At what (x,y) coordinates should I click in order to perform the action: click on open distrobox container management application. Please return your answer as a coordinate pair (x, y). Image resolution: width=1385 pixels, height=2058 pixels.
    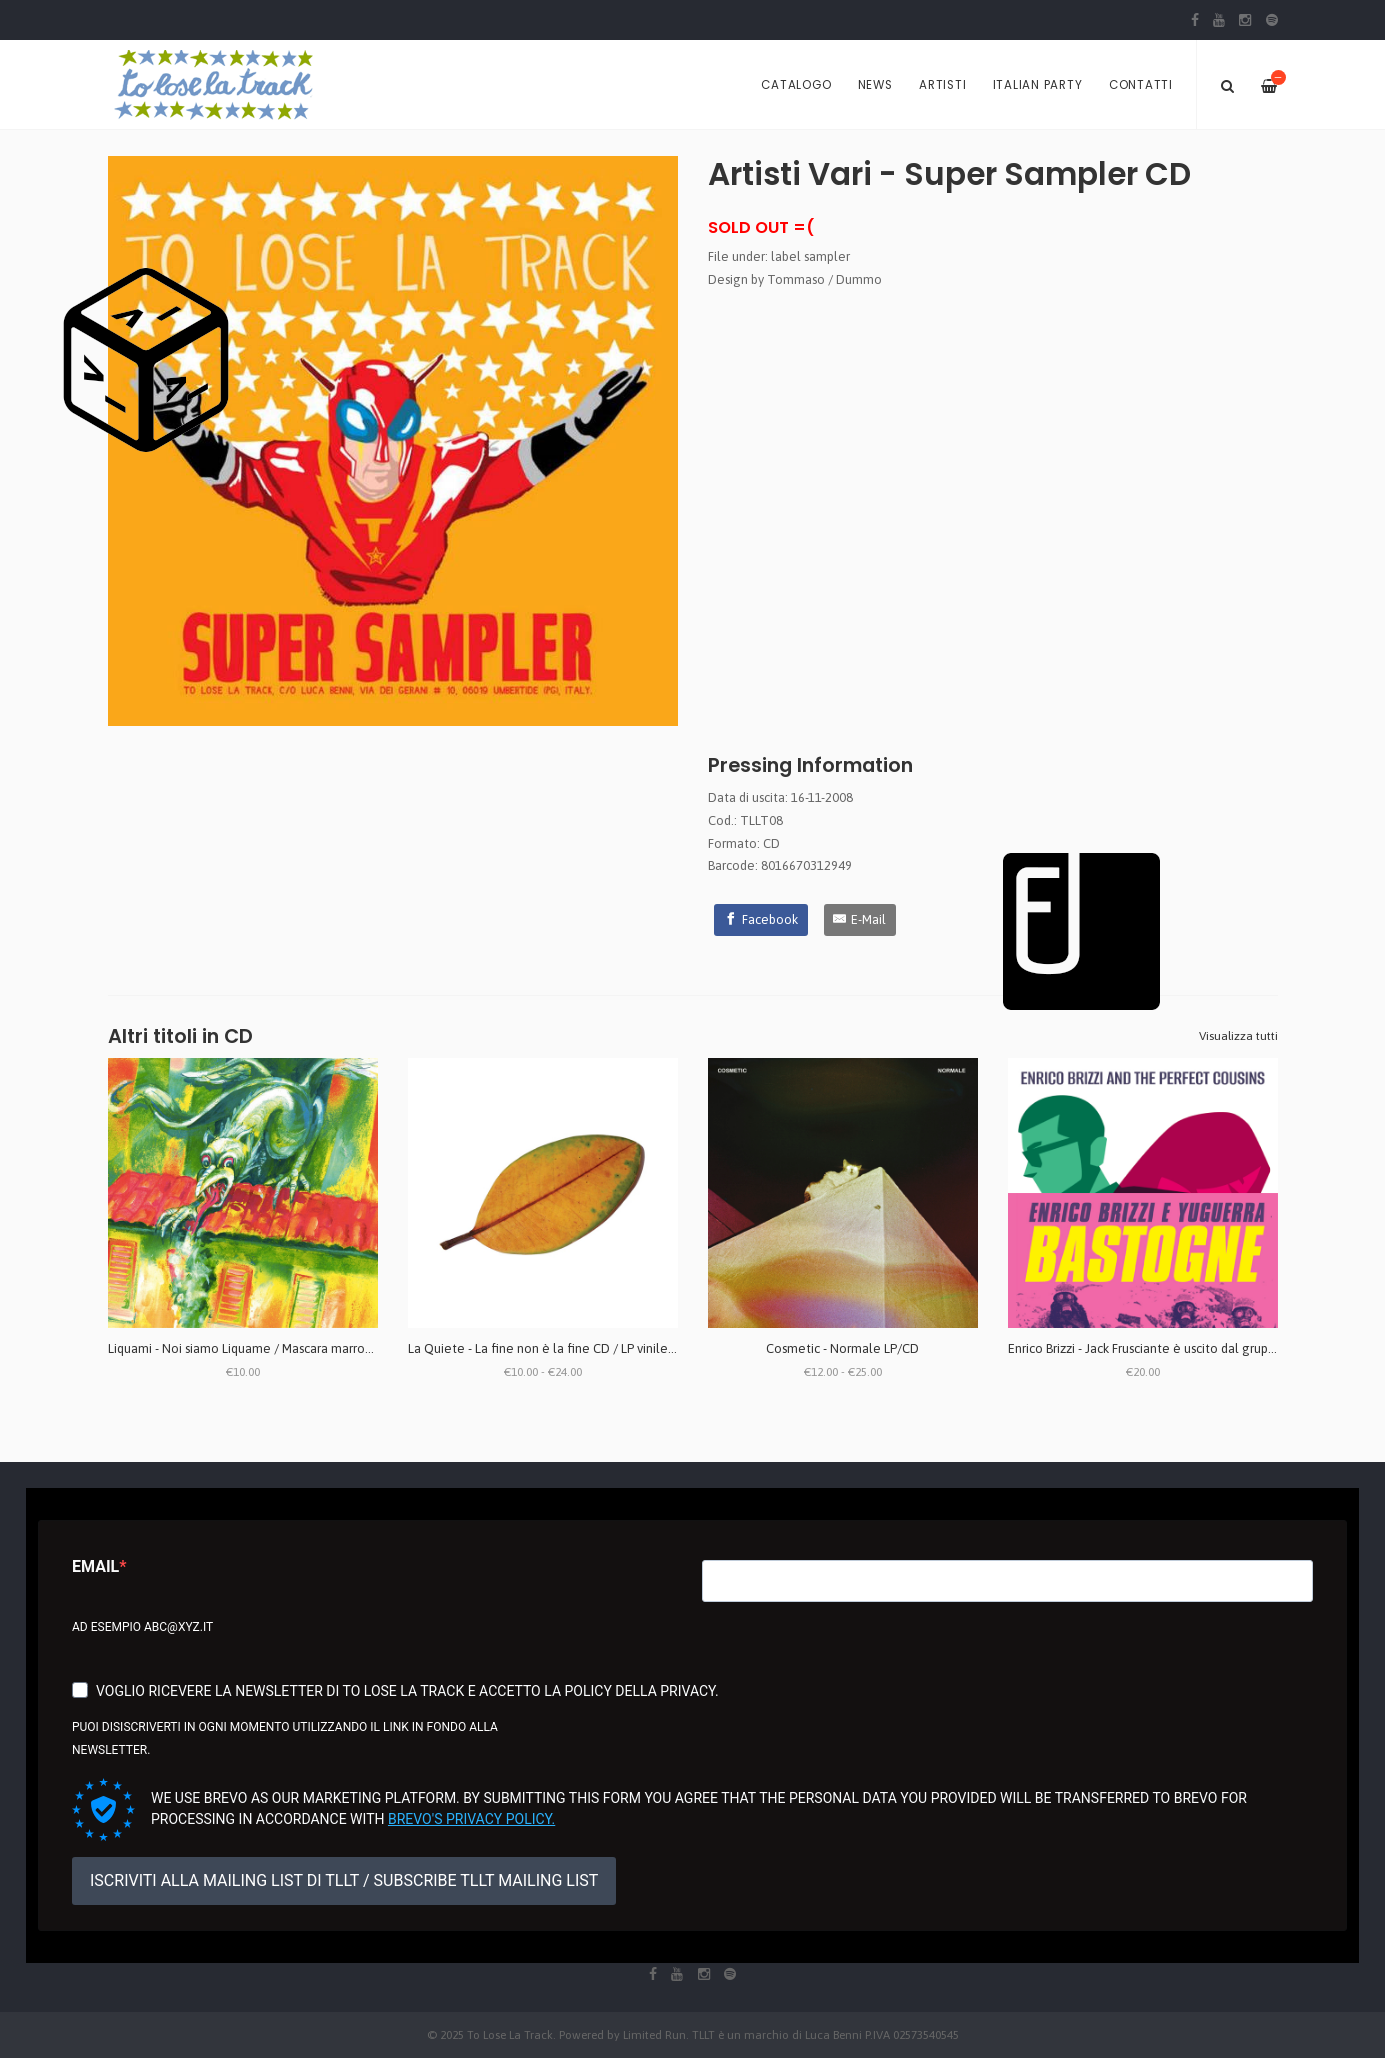
    Looking at the image, I should click on (146, 360).